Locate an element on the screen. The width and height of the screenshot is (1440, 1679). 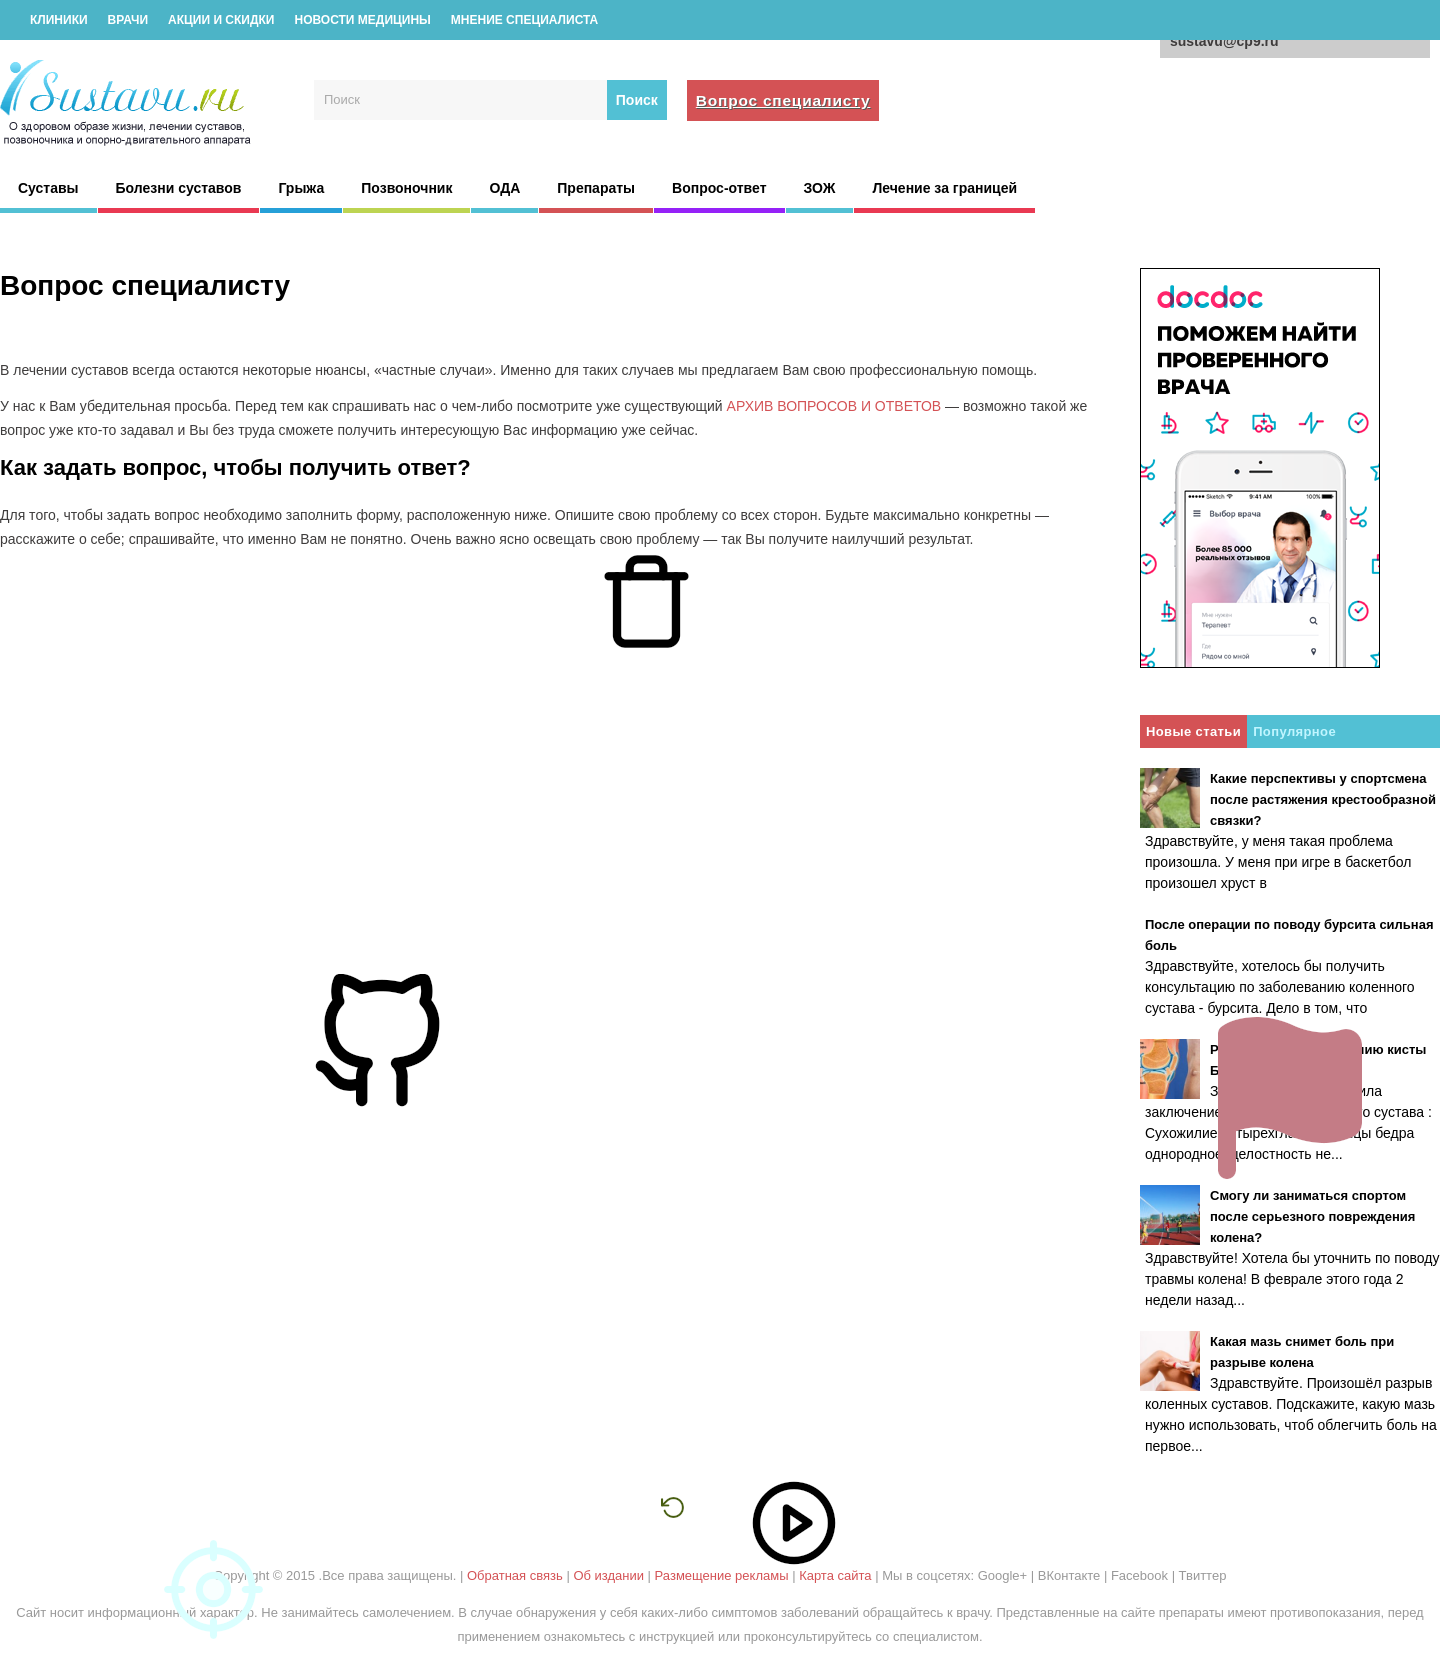
flag or bookmark this item is located at coordinates (1290, 1098).